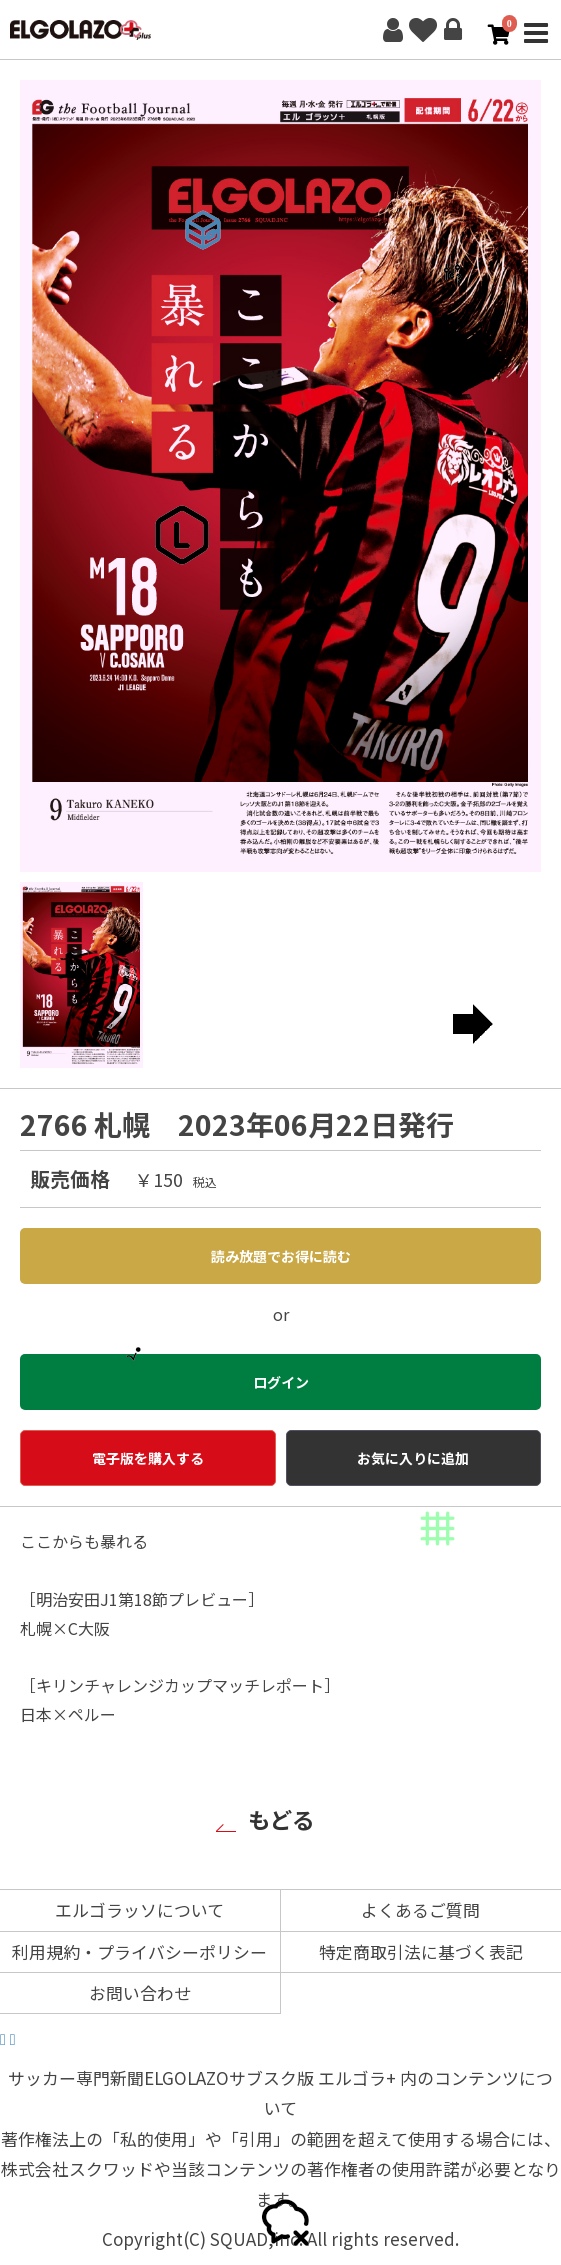 Image resolution: width=561 pixels, height=2265 pixels. I want to click on forward an email or message, so click(473, 1024).